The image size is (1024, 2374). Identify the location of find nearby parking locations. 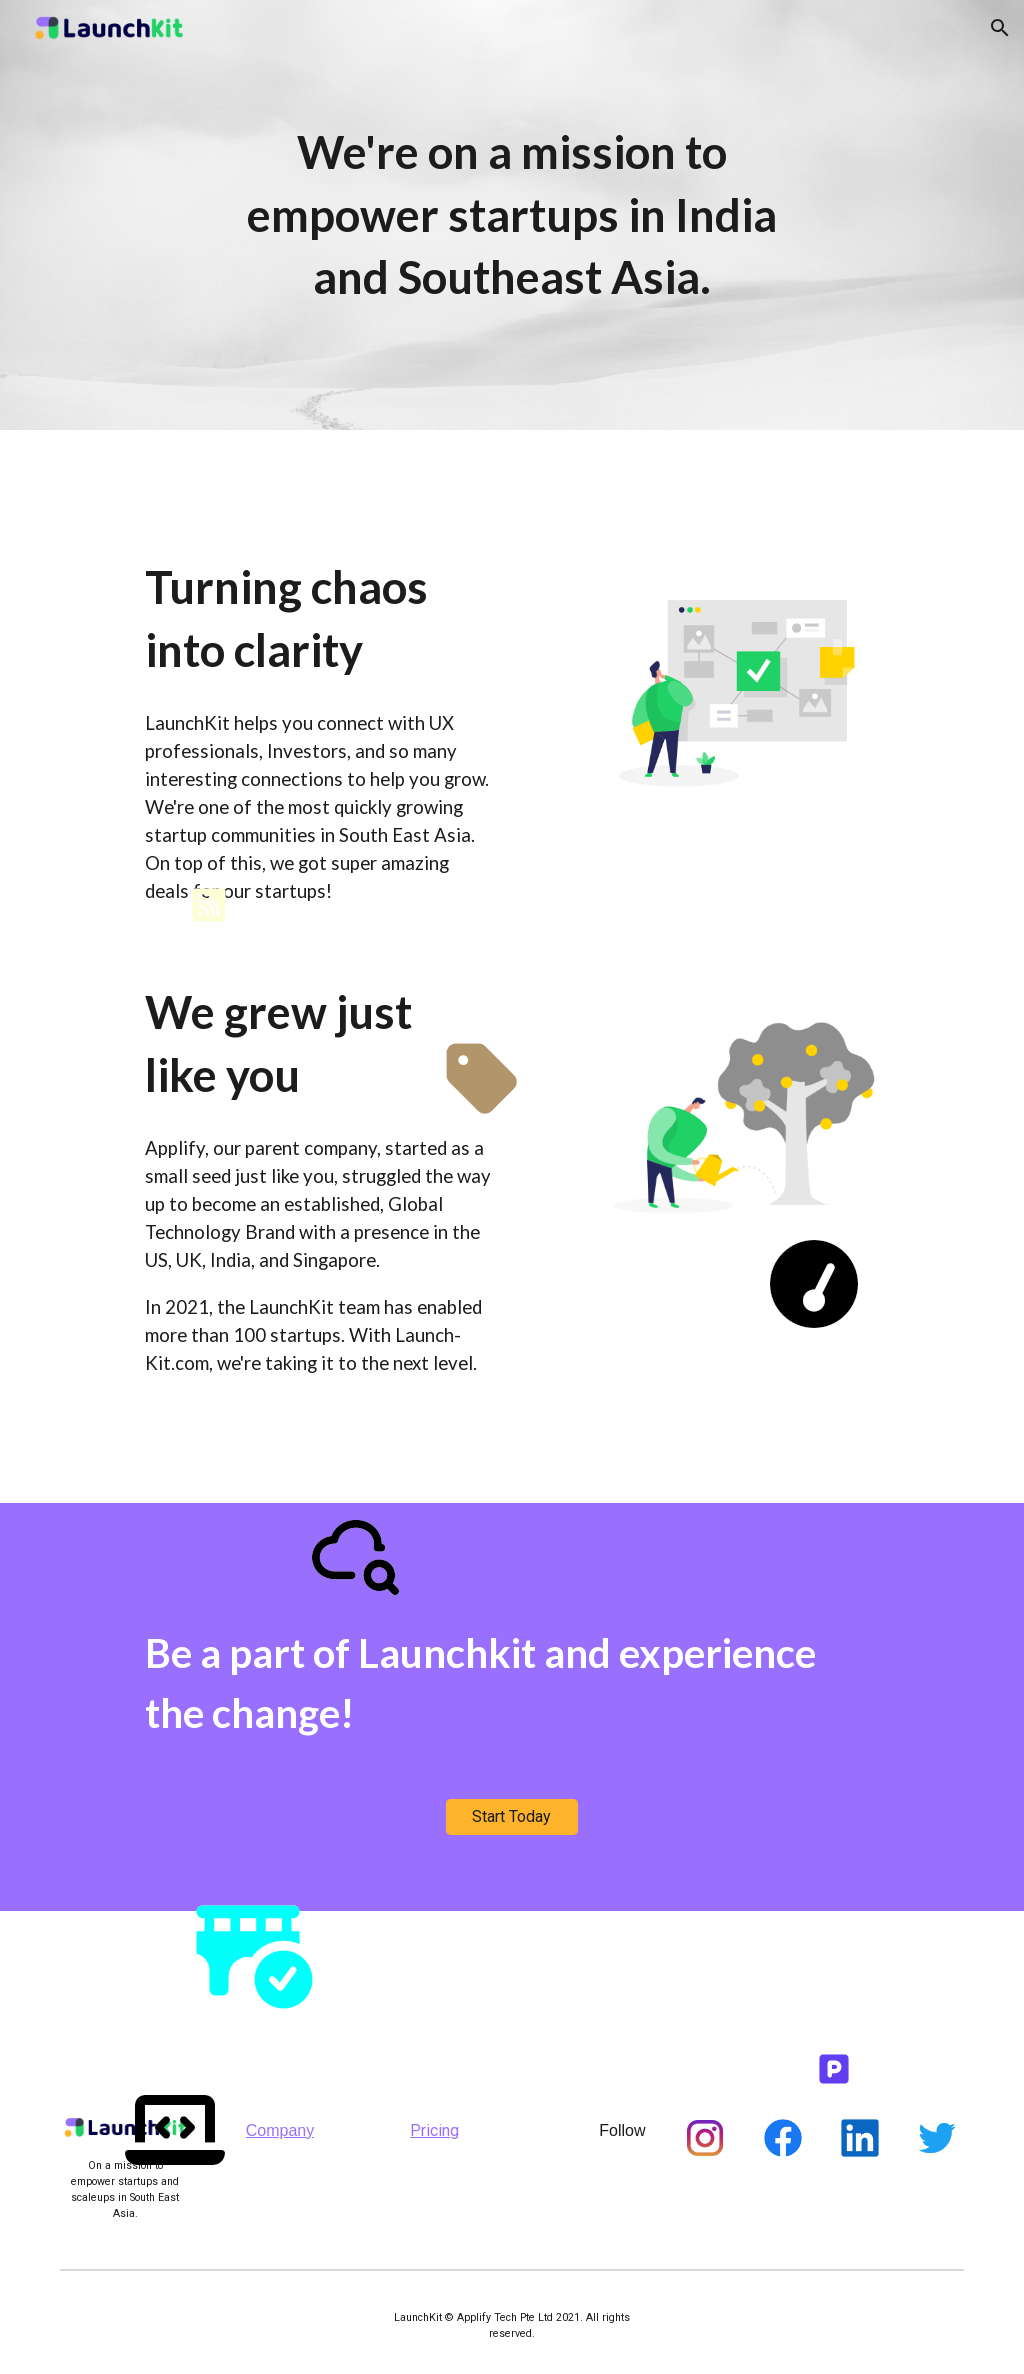
(834, 2069).